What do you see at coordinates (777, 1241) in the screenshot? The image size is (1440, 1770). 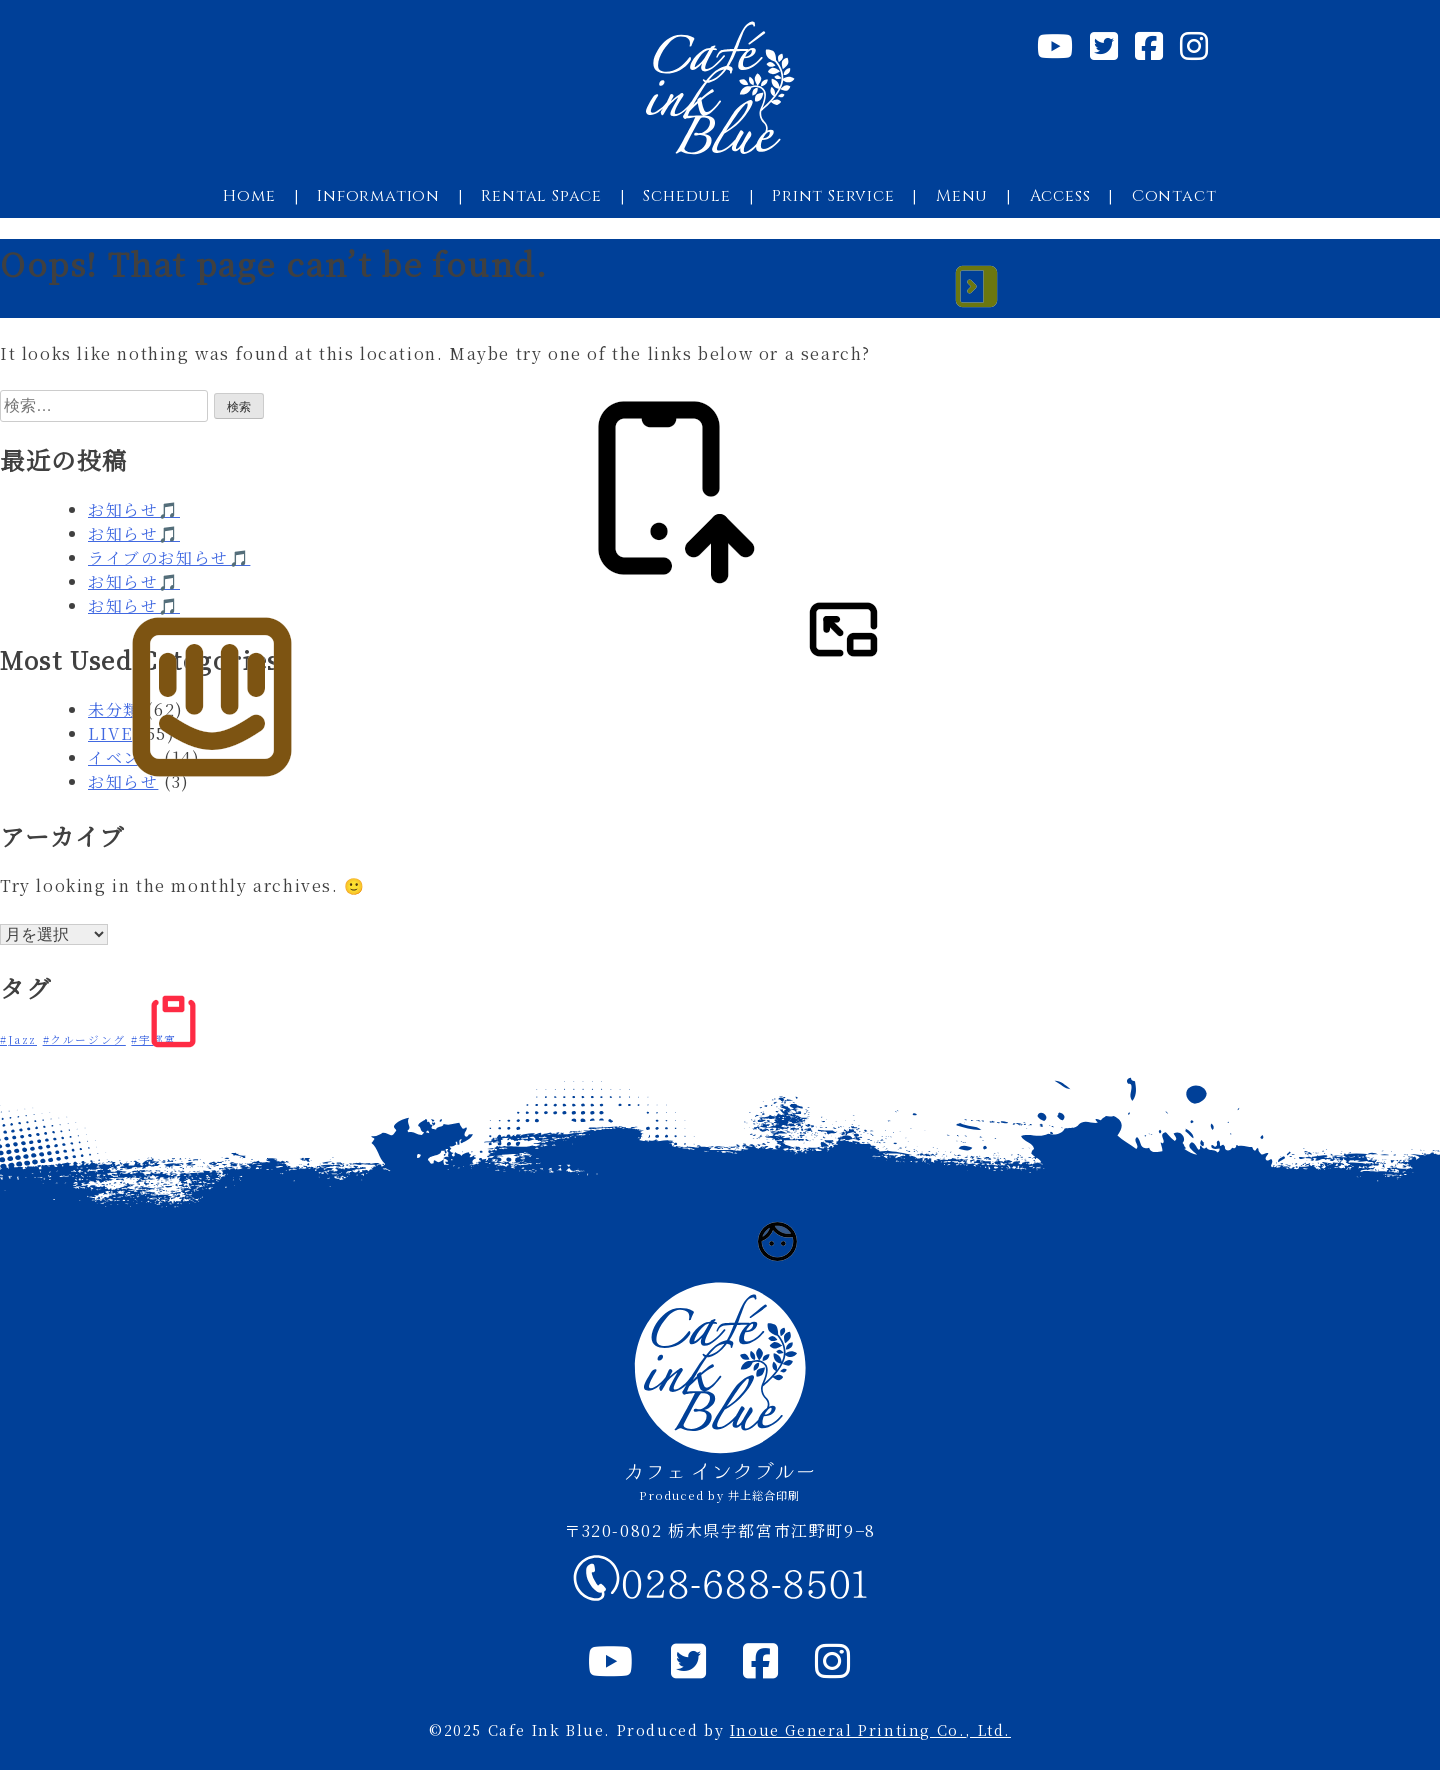 I see `access your profile or account` at bounding box center [777, 1241].